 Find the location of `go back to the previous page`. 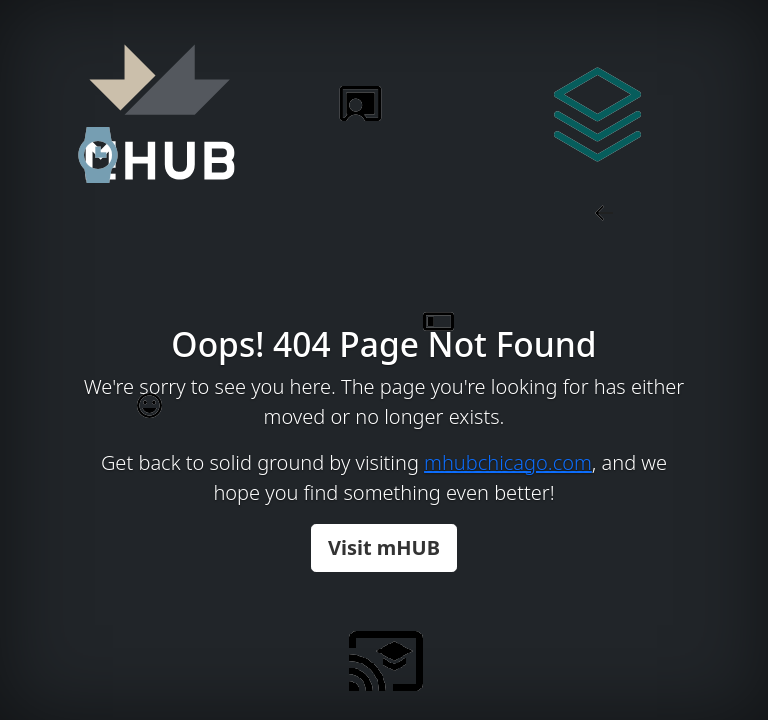

go back to the previous page is located at coordinates (604, 213).